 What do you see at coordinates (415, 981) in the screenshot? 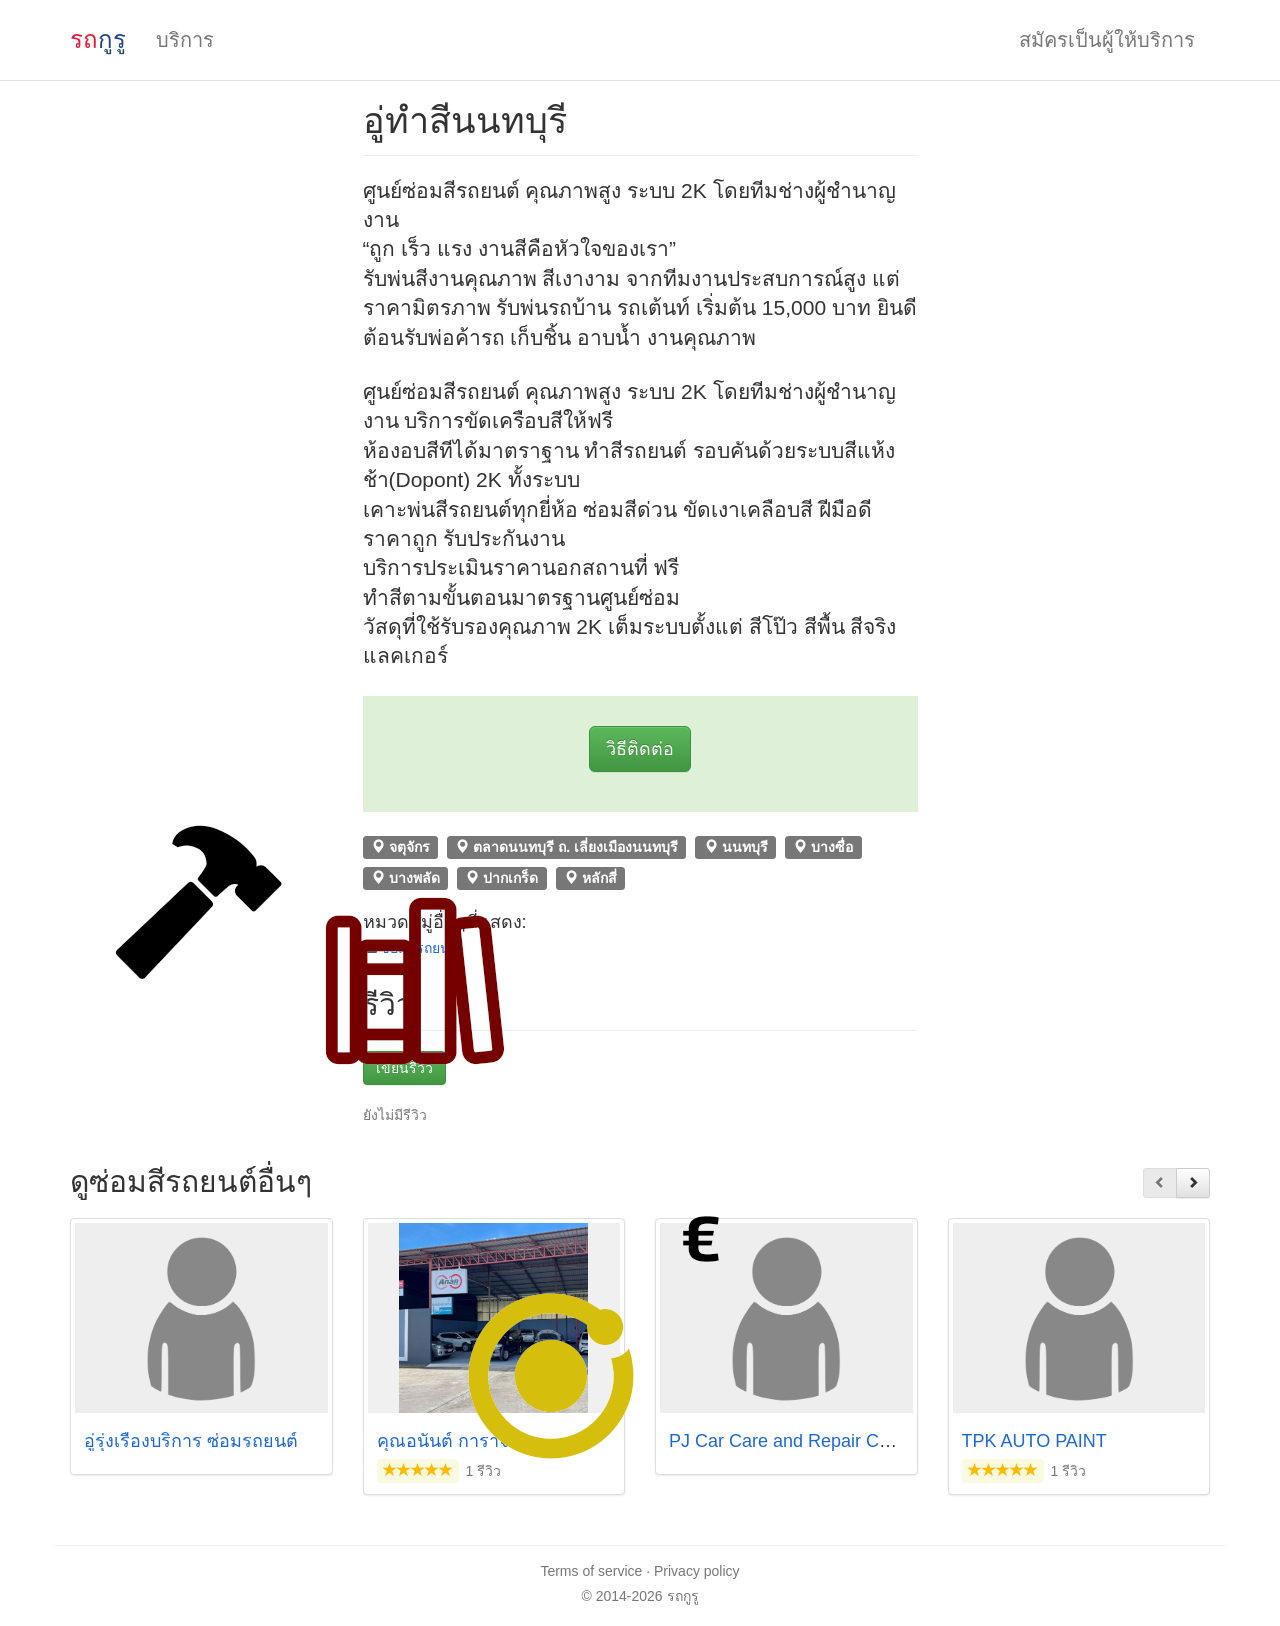
I see `access your library or collection` at bounding box center [415, 981].